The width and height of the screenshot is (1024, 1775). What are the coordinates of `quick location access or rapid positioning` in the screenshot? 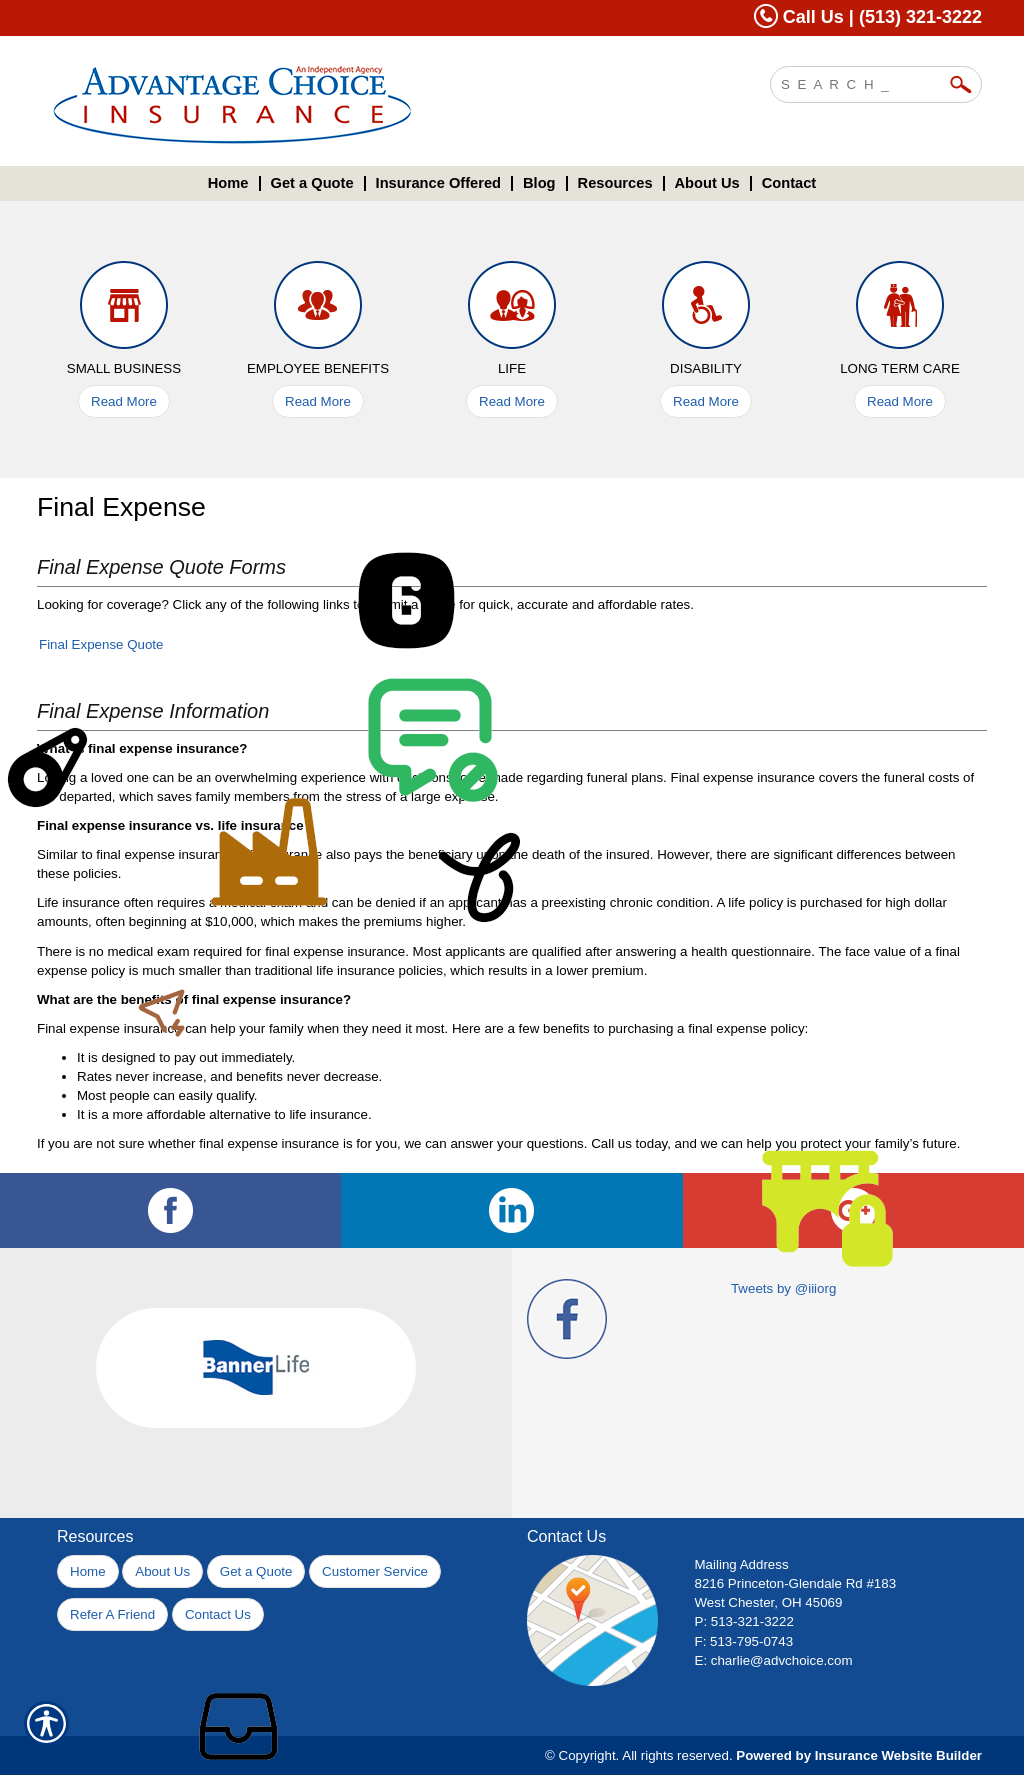 It's located at (162, 1012).